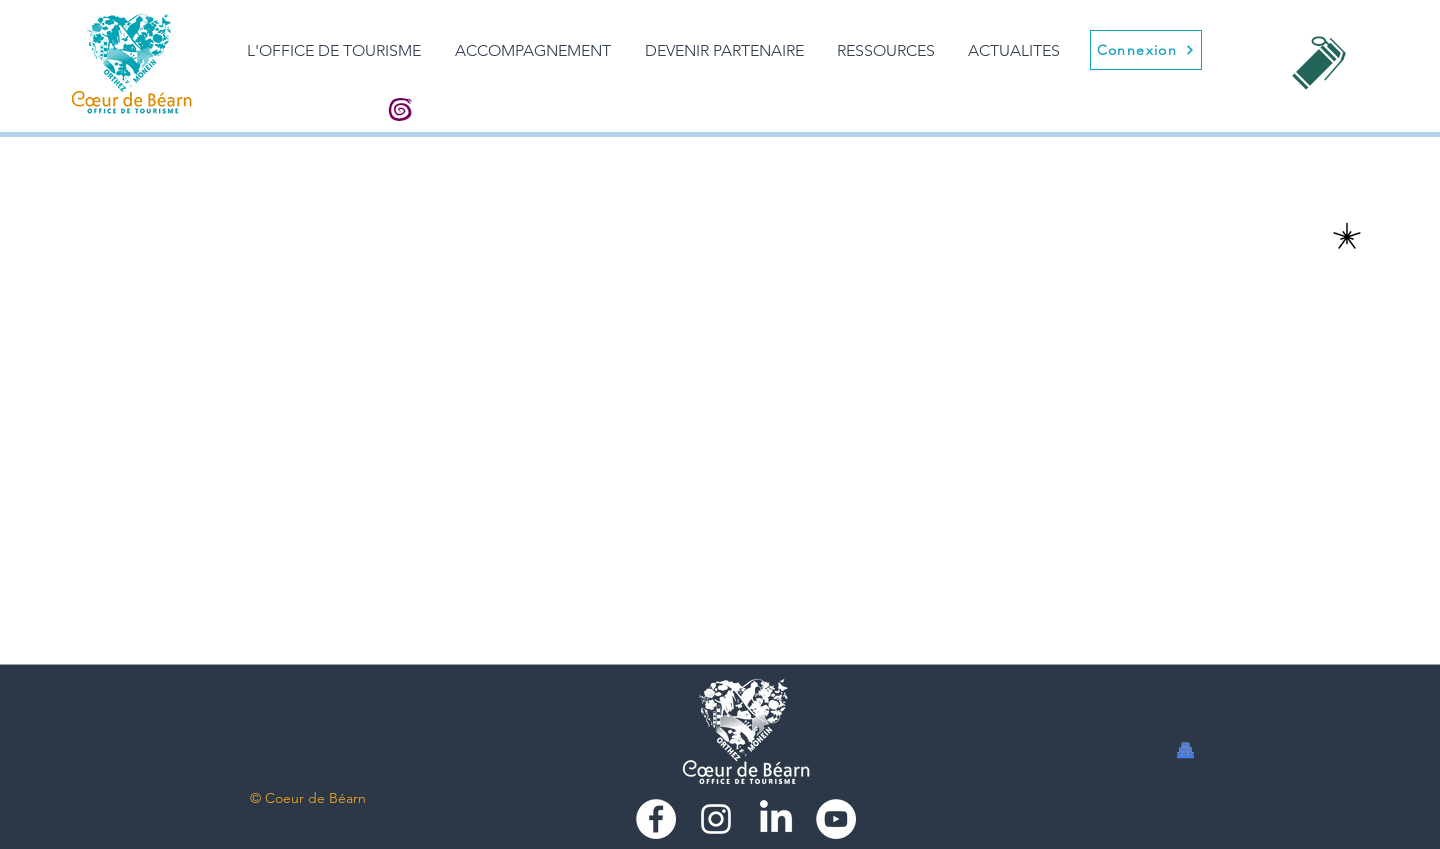  I want to click on equip stun grenade weapon, so click(1319, 63).